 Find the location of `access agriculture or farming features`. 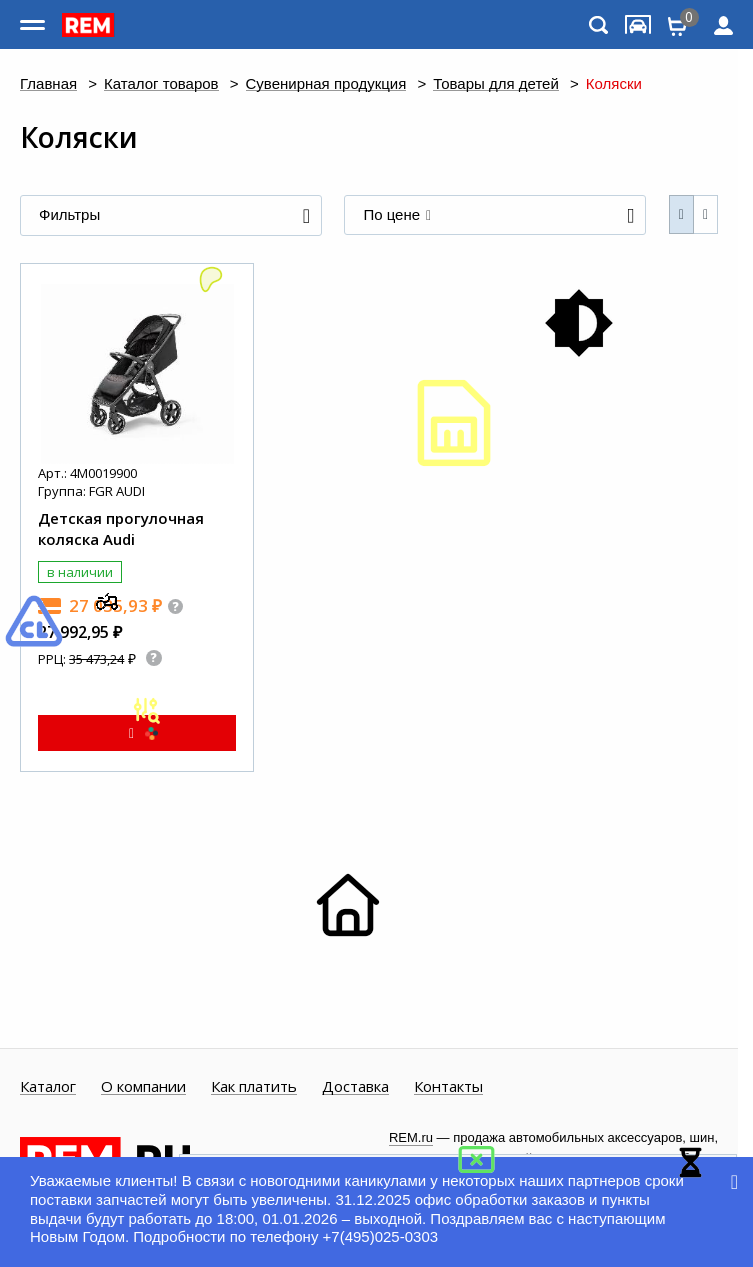

access agriculture or farming features is located at coordinates (107, 602).